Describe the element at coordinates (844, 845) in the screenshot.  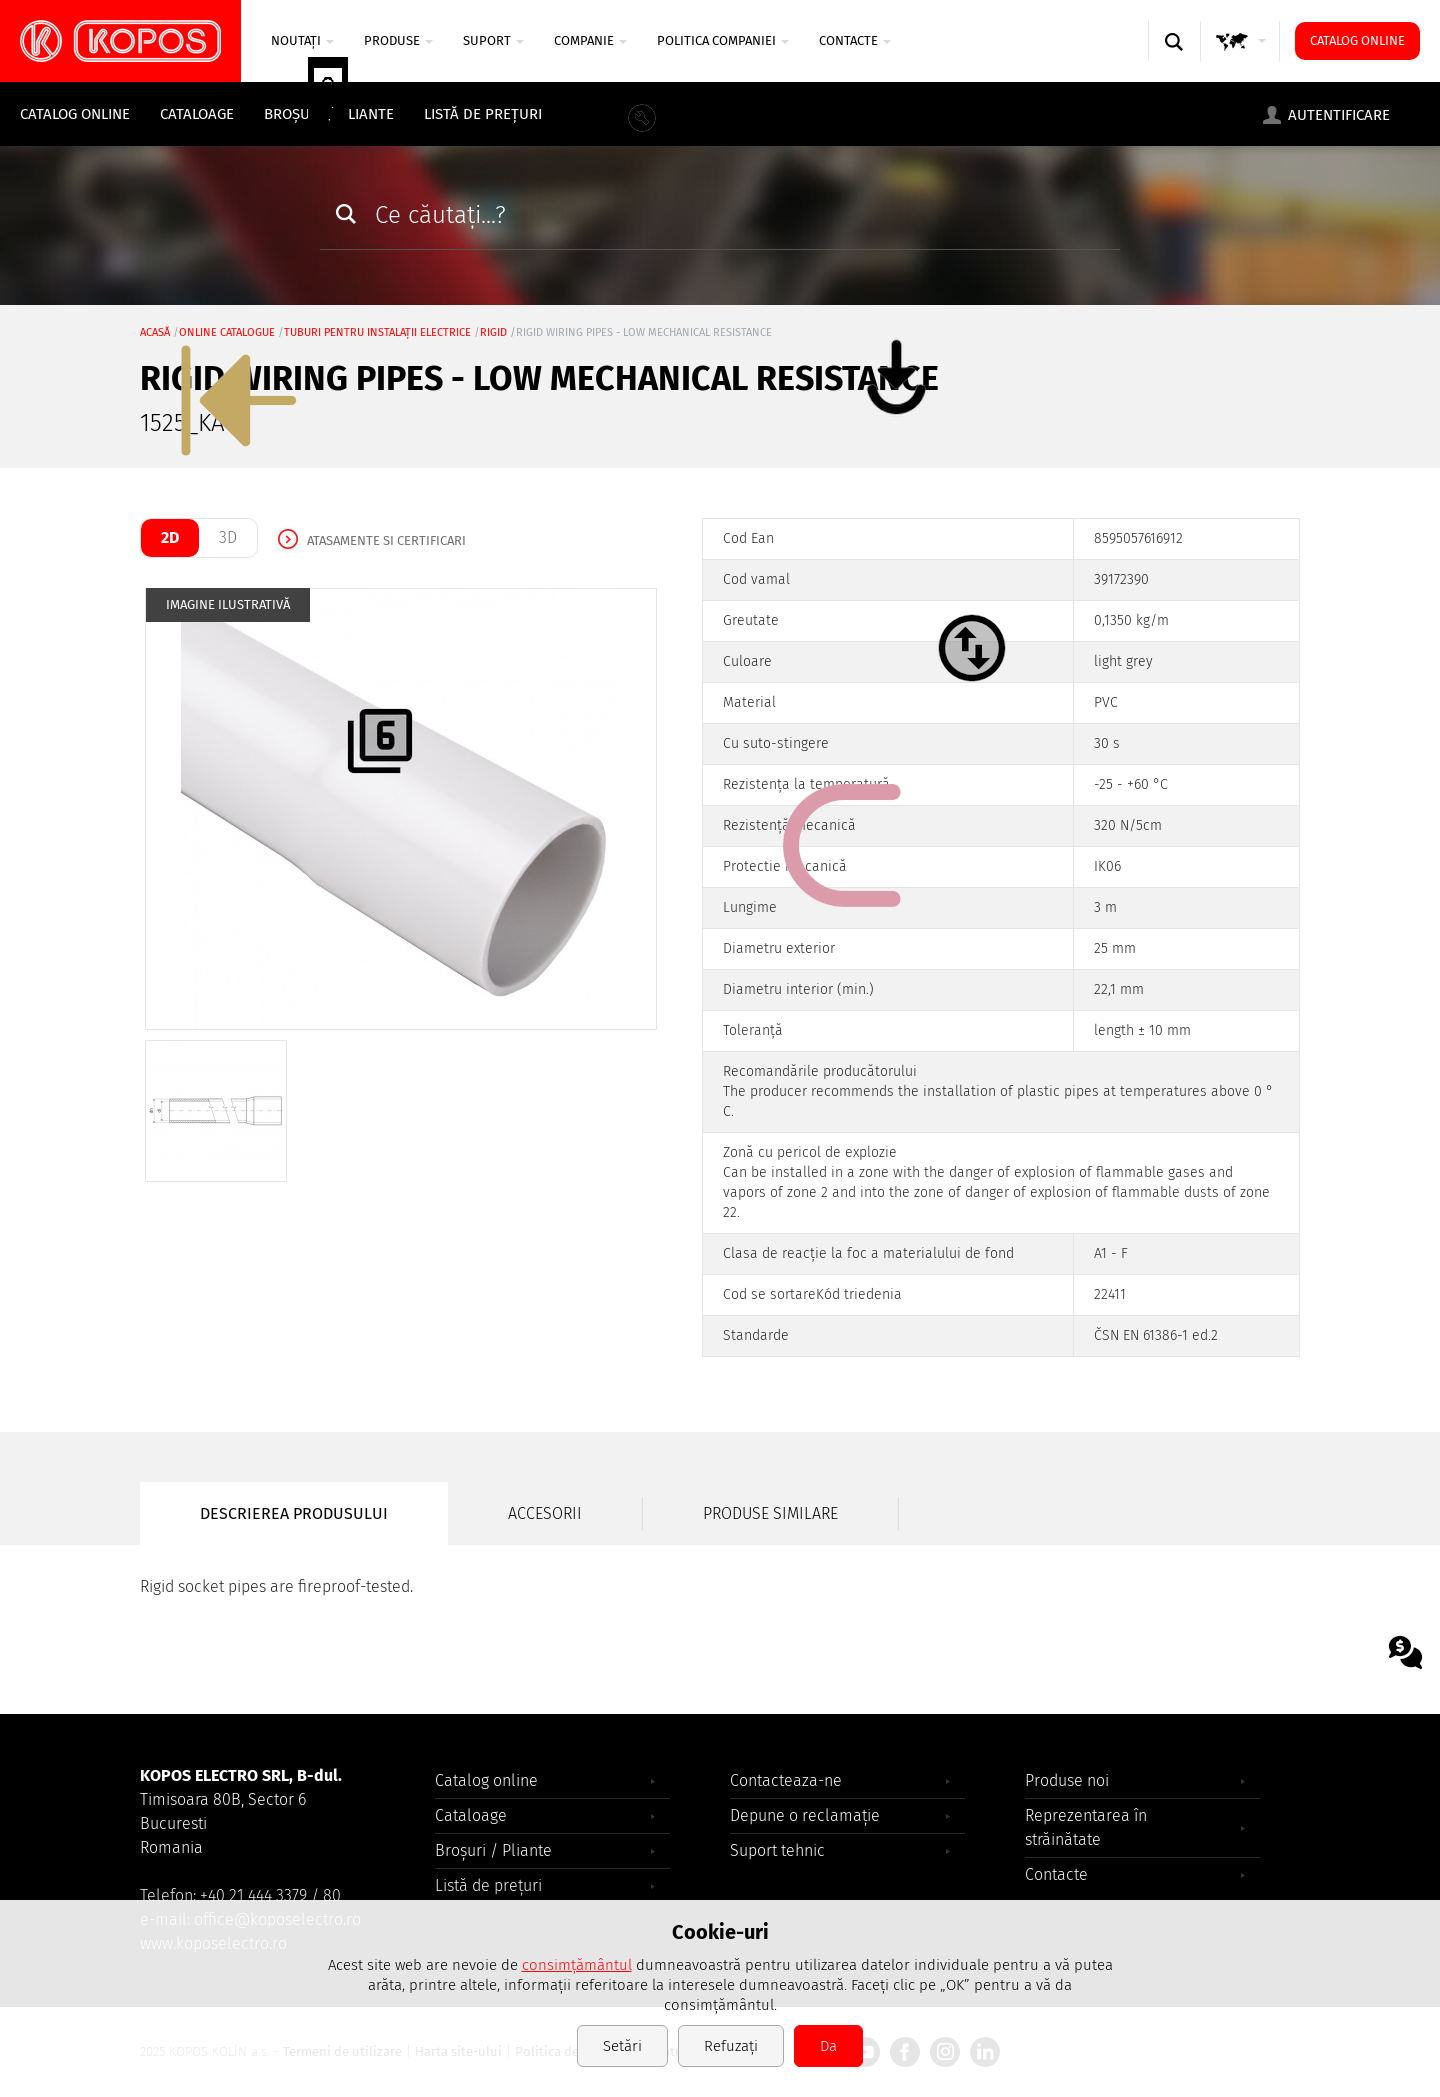
I see `indicates a proper subset relationship in mathematical notation` at that location.